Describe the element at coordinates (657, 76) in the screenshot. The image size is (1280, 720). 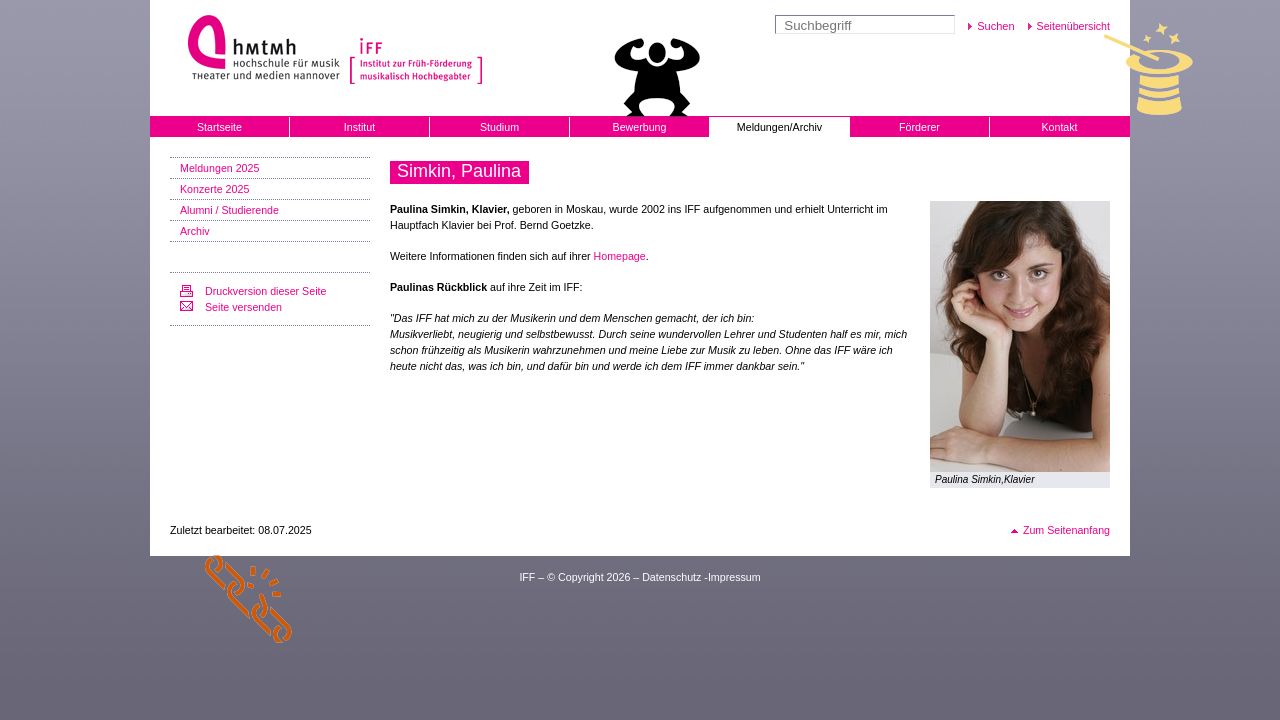
I see `indicates strength or power attribute in a game` at that location.